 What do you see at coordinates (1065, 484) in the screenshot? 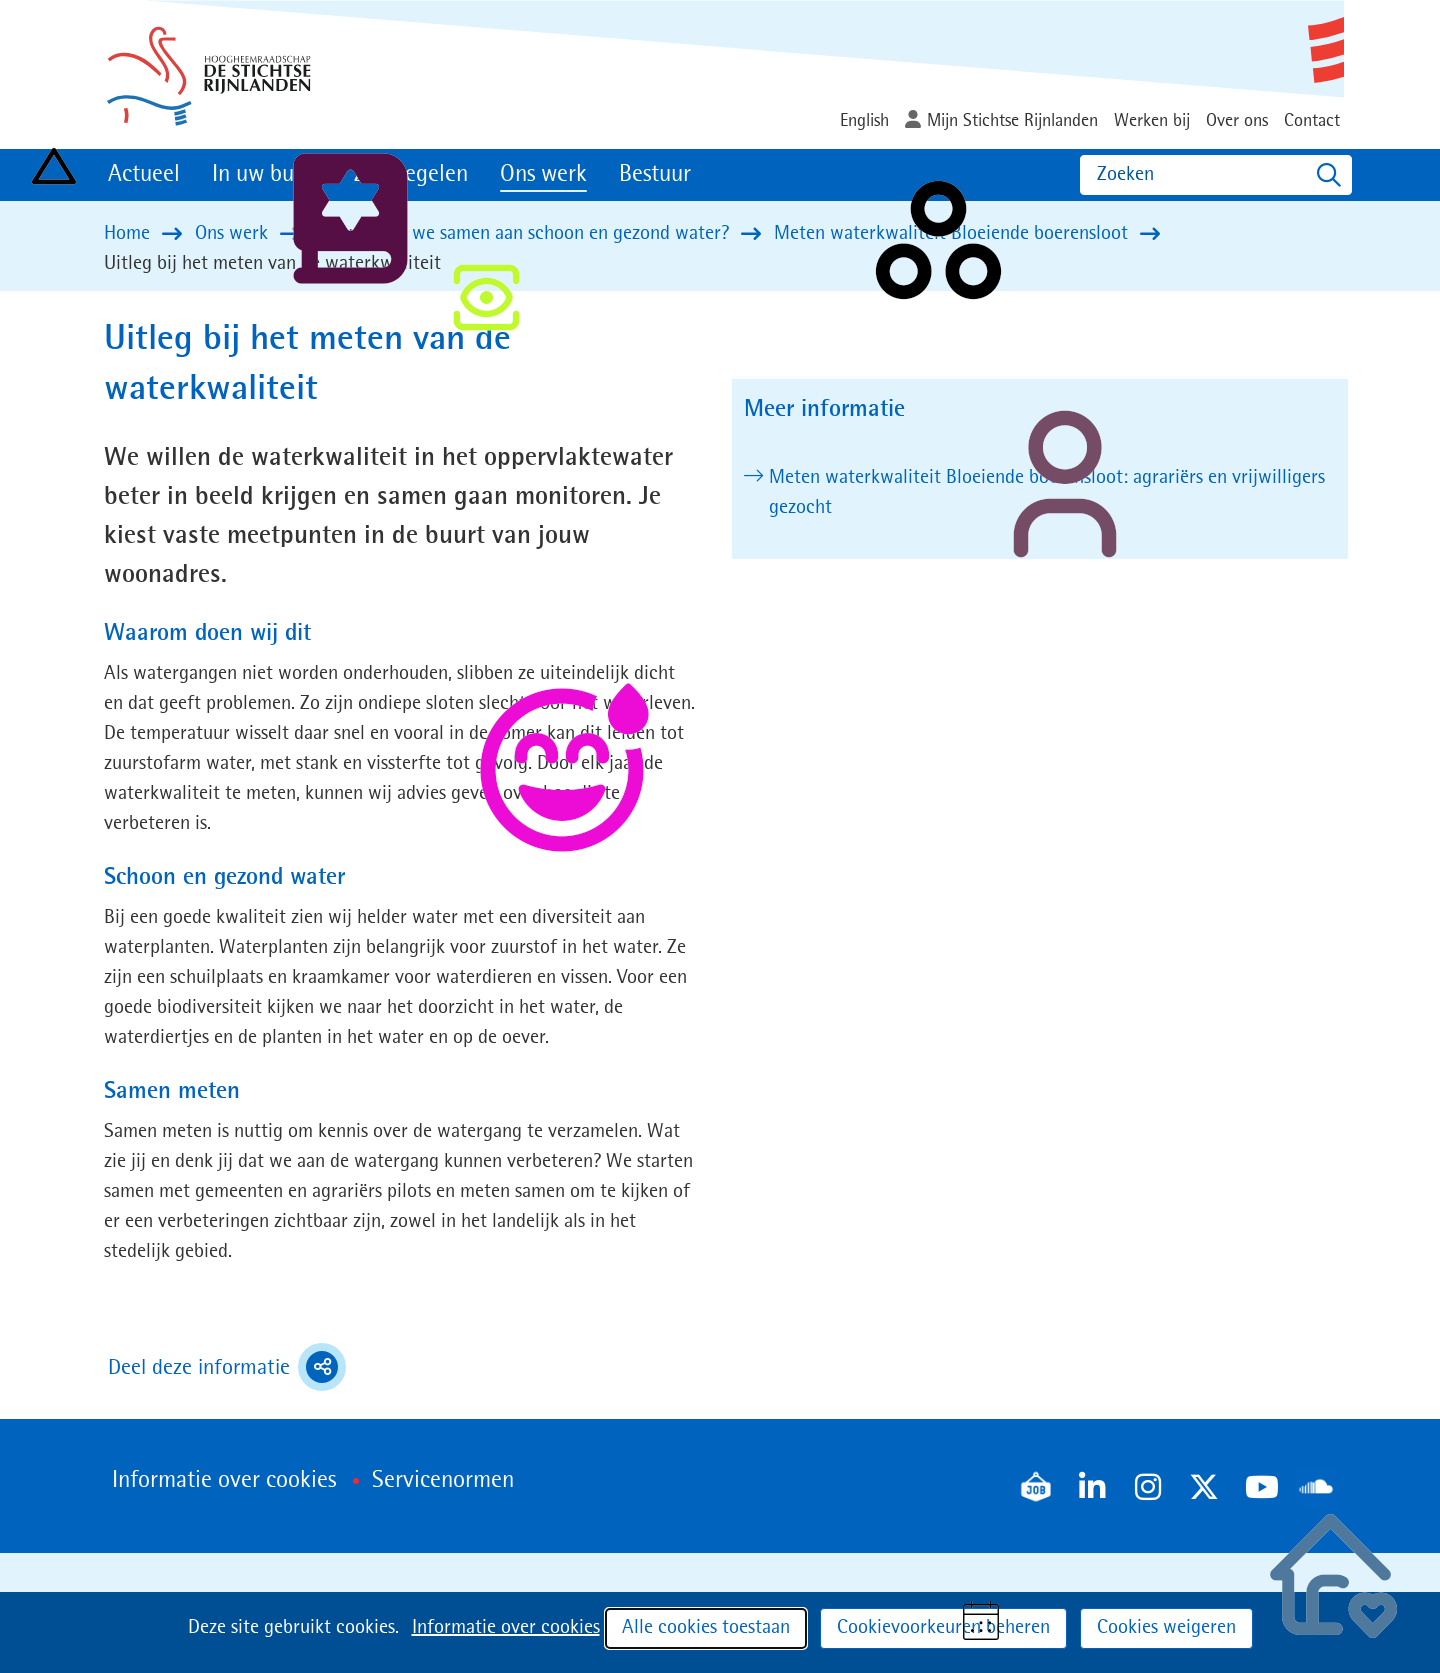
I see `view your profile` at bounding box center [1065, 484].